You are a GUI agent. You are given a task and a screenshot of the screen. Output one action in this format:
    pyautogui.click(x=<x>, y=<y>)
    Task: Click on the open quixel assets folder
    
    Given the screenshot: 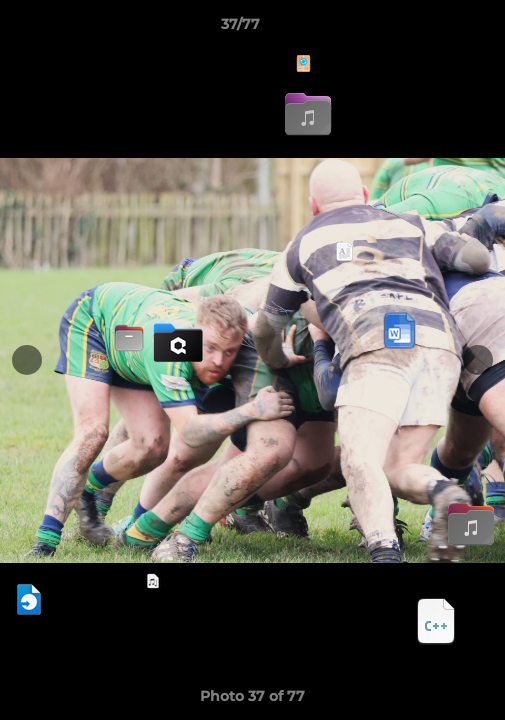 What is the action you would take?
    pyautogui.click(x=178, y=344)
    